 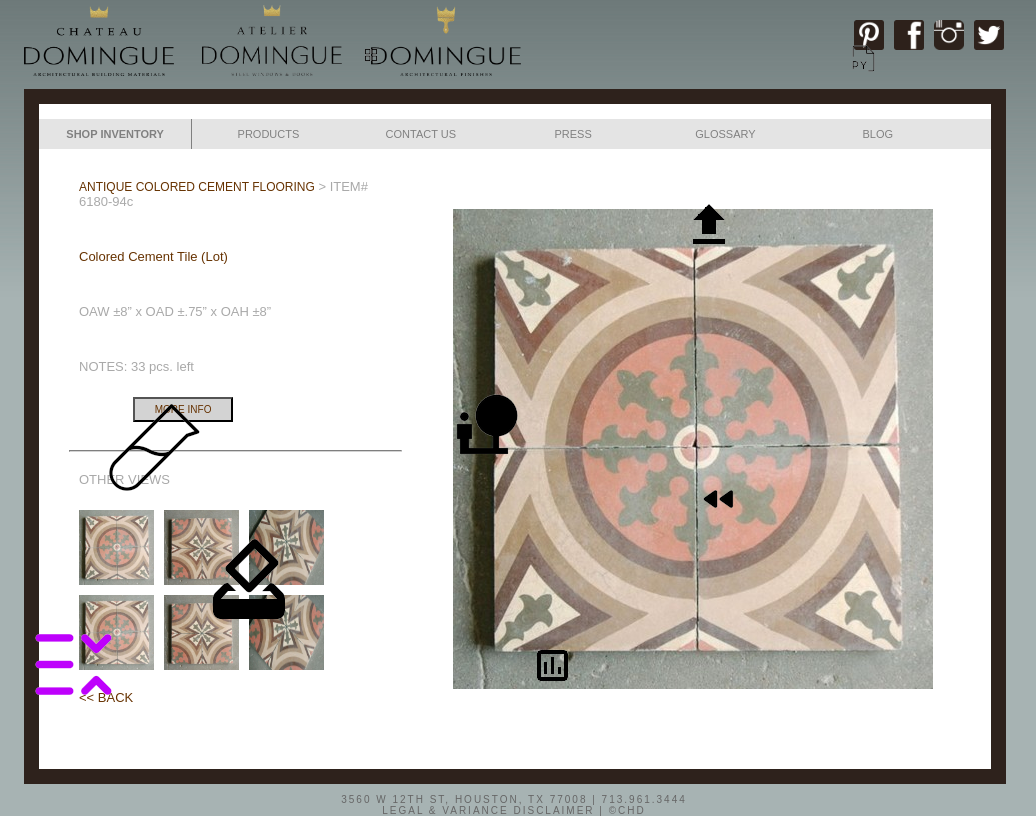 What do you see at coordinates (709, 225) in the screenshot?
I see `upload a file` at bounding box center [709, 225].